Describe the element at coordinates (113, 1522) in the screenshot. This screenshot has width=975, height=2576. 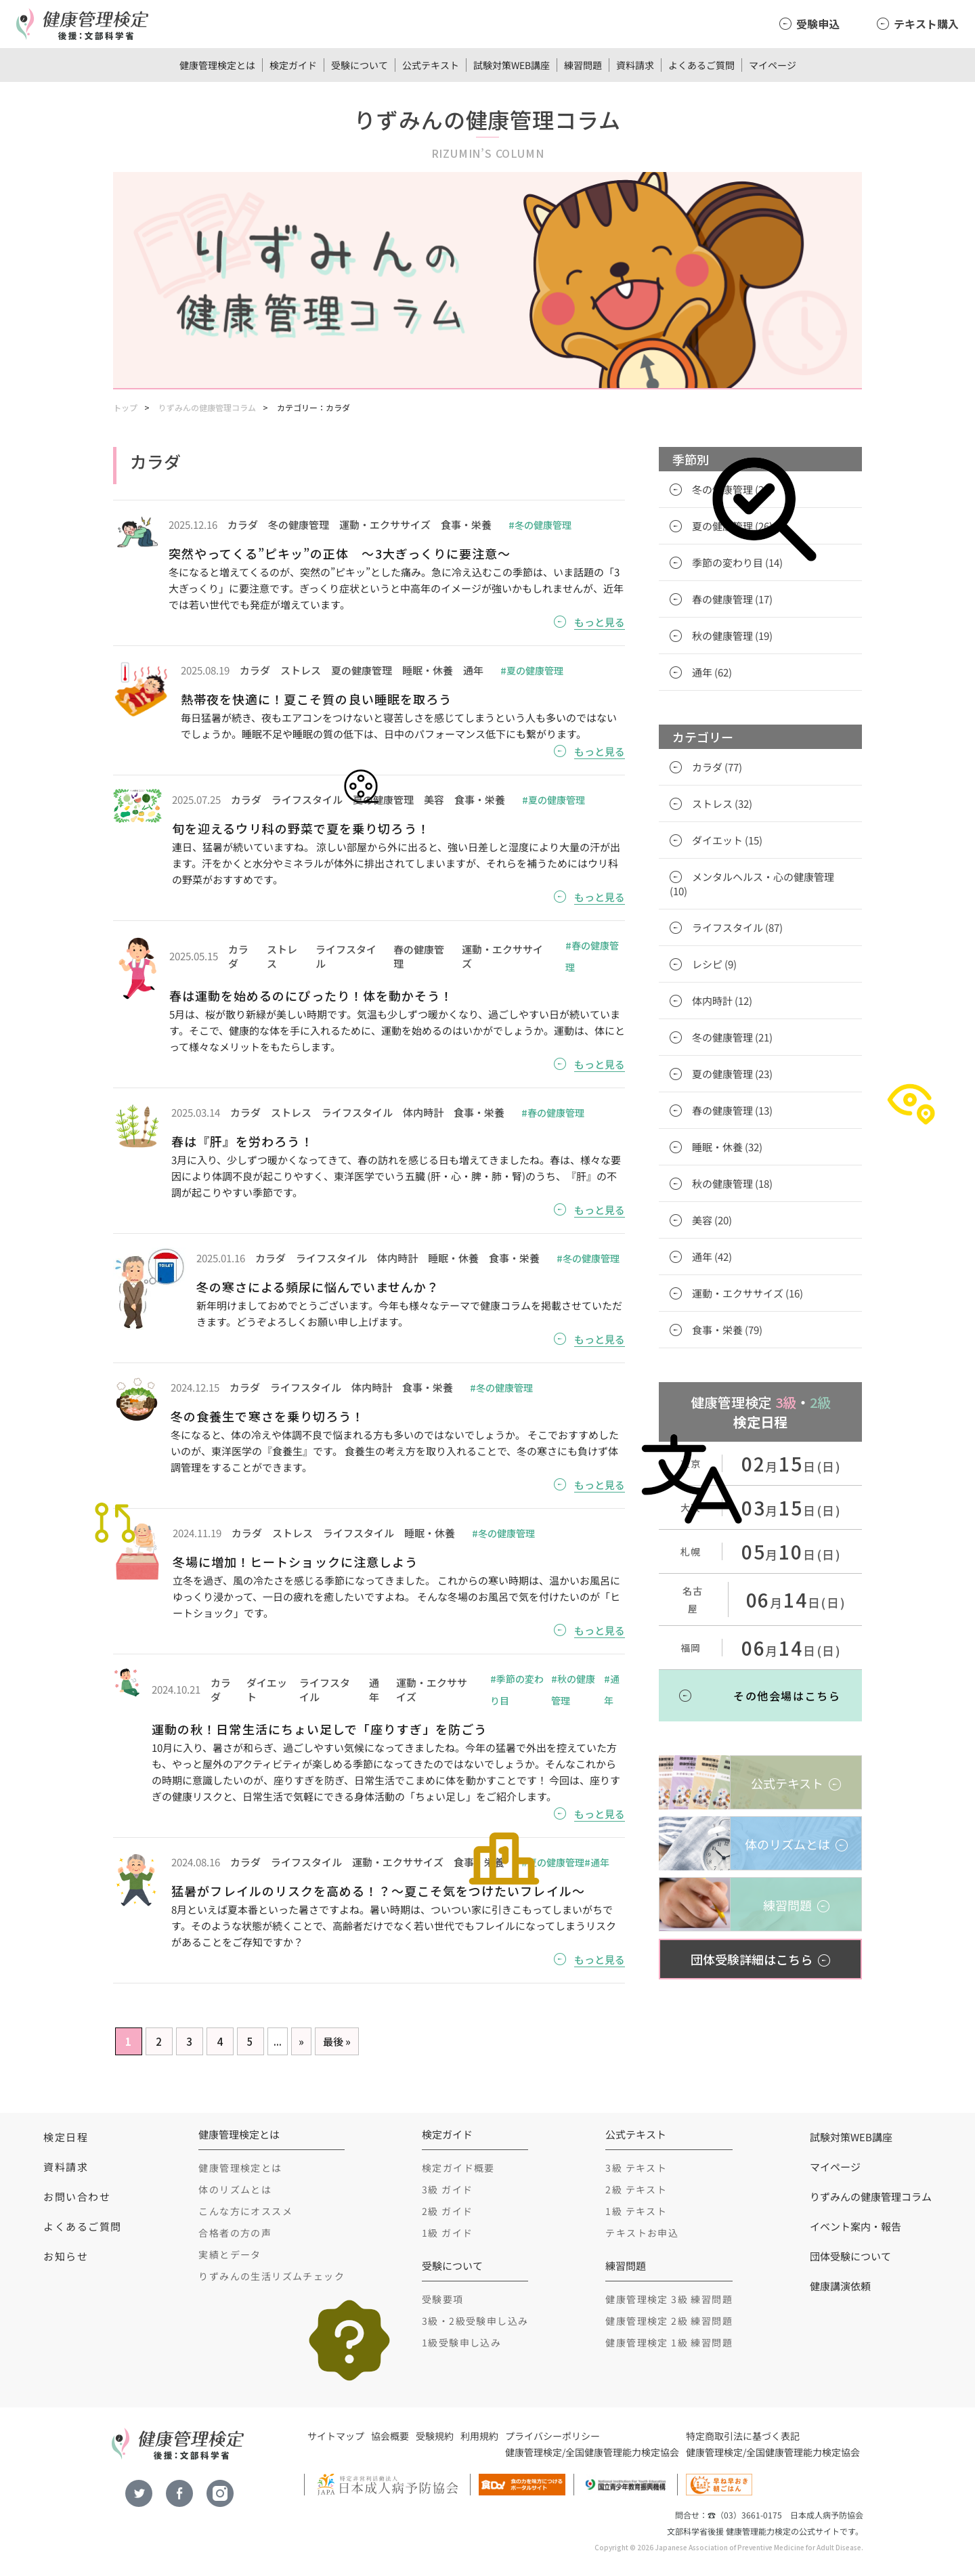
I see `create a new pull request` at that location.